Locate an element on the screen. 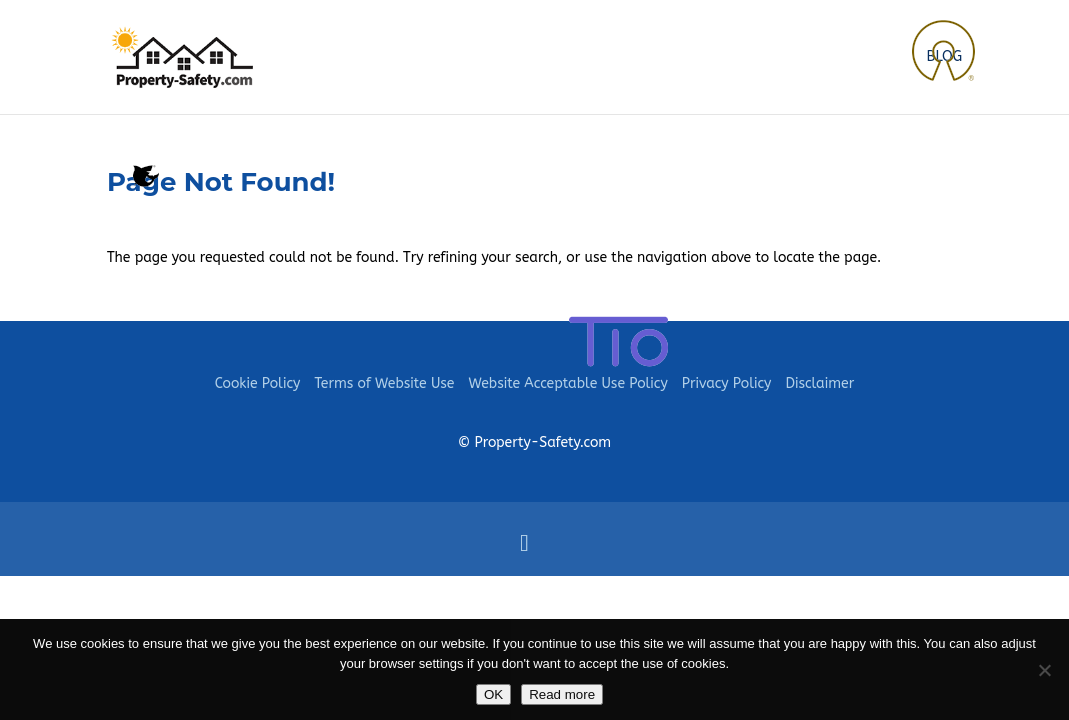 The height and width of the screenshot is (720, 1069). open try it online code interpreter is located at coordinates (618, 341).